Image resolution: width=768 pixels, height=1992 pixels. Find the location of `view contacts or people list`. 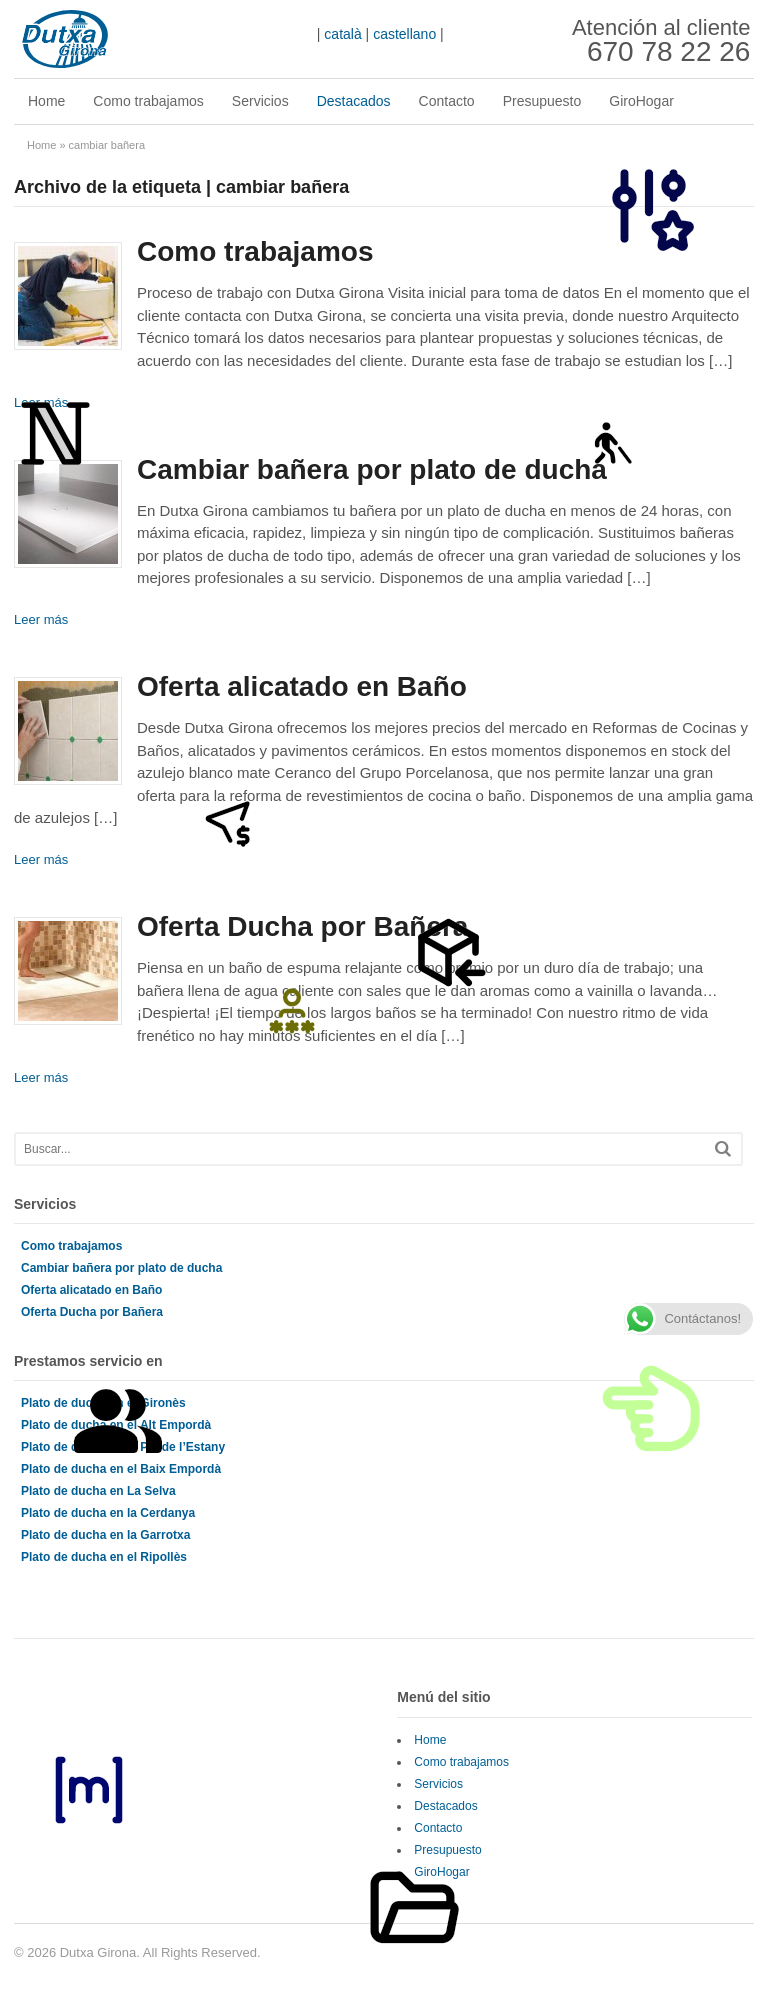

view contacts or people list is located at coordinates (118, 1421).